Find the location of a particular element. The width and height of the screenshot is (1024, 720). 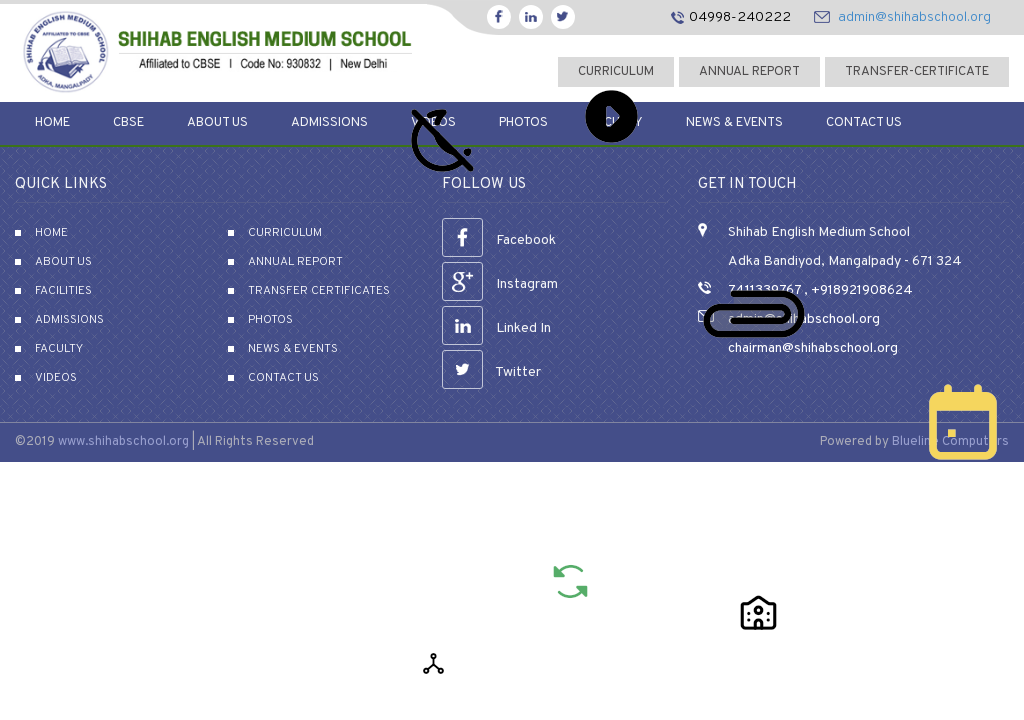

attach a file to your message is located at coordinates (754, 314).